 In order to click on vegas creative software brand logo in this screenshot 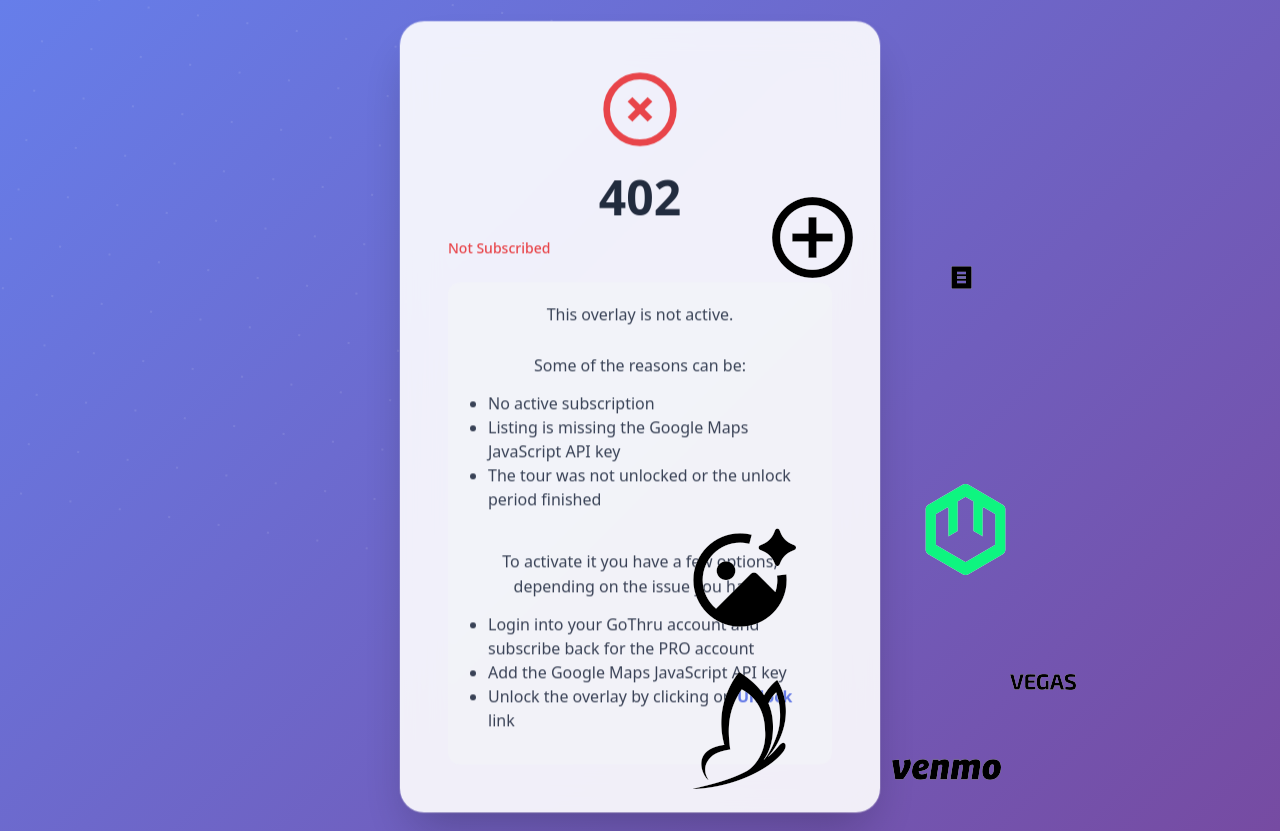, I will do `click(1043, 682)`.